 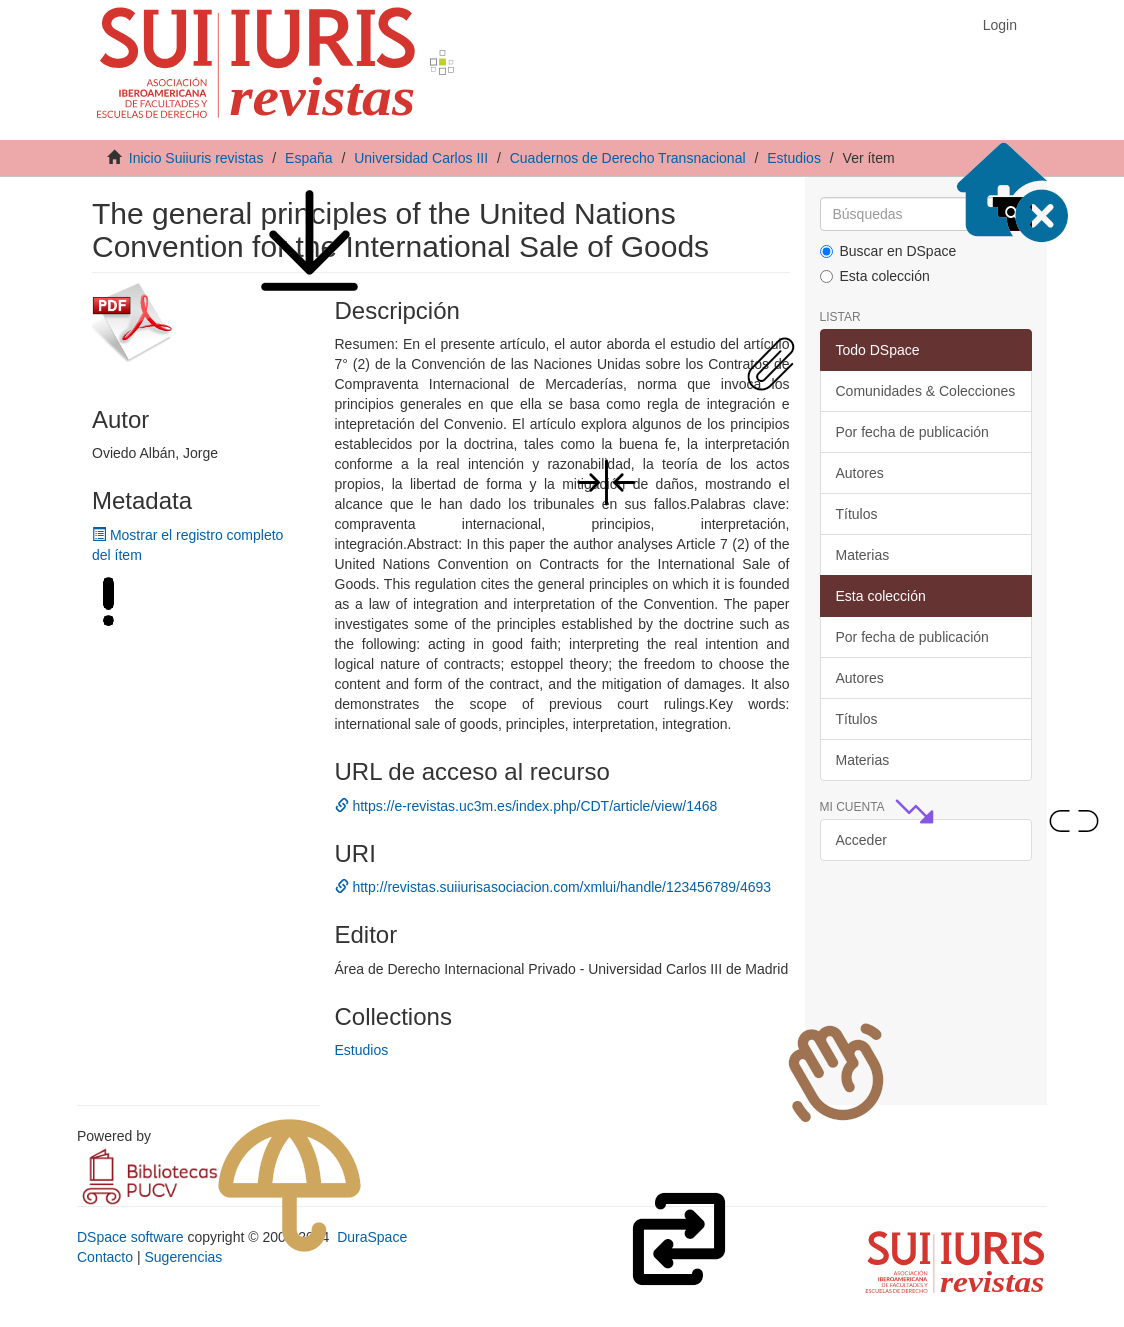 I want to click on swap or exchange items, so click(x=679, y=1239).